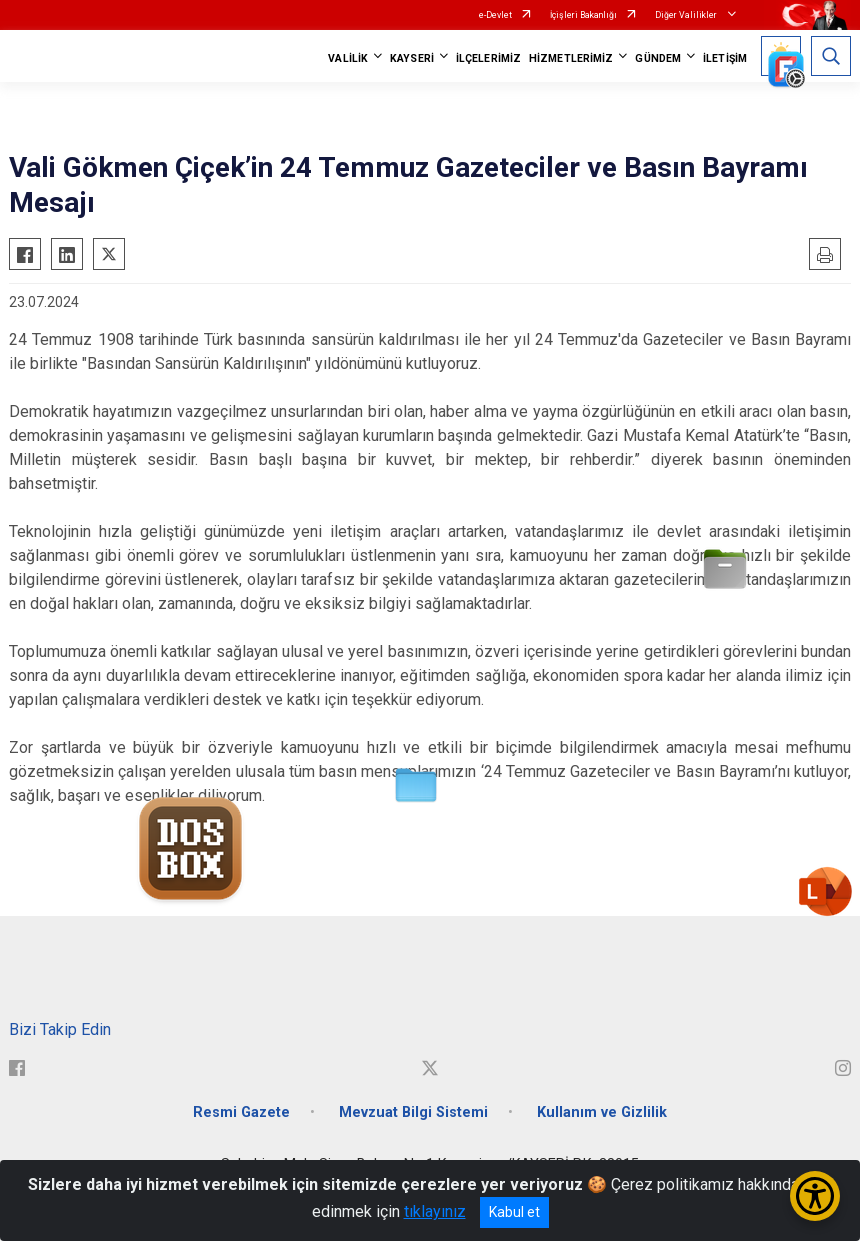  Describe the element at coordinates (725, 569) in the screenshot. I see `open the nautilus file manager` at that location.